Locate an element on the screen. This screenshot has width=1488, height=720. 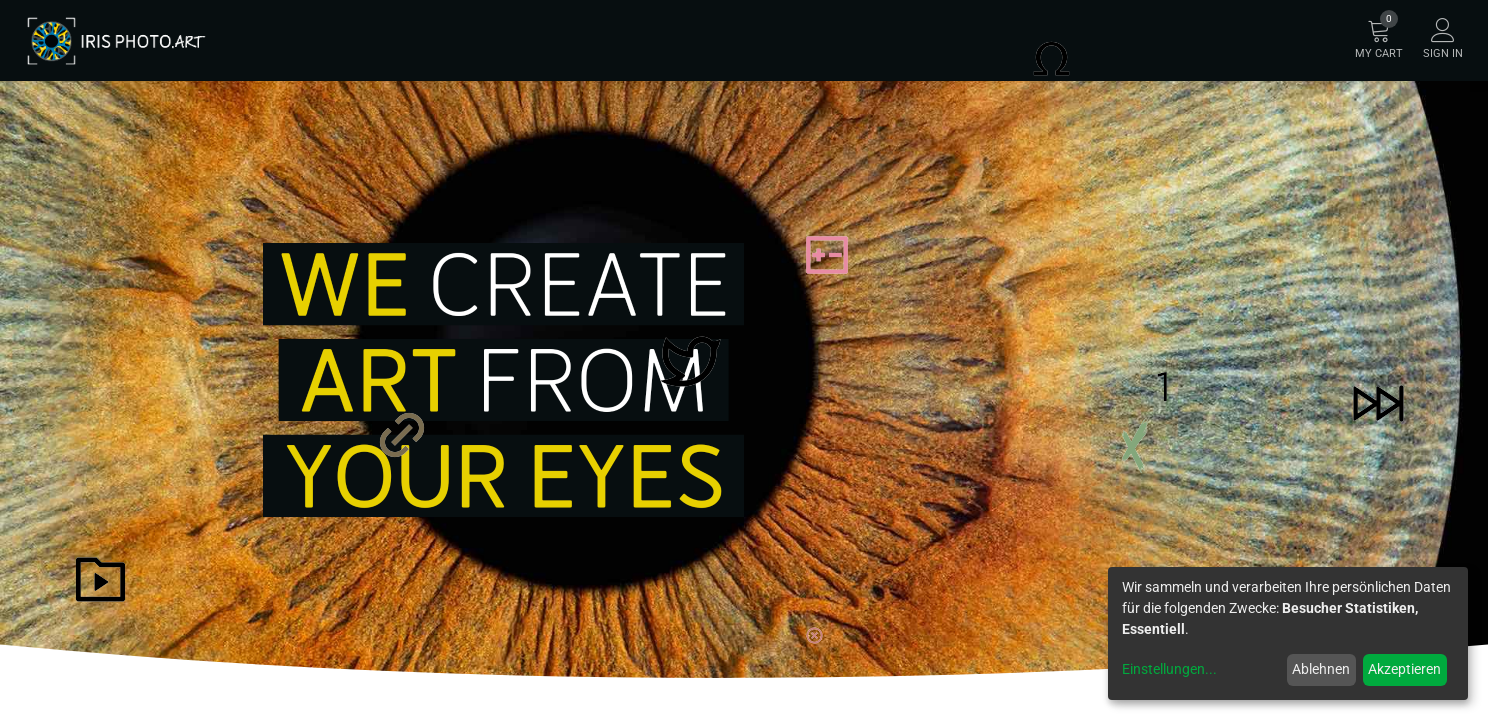
indicates first item or top priority is located at coordinates (1164, 387).